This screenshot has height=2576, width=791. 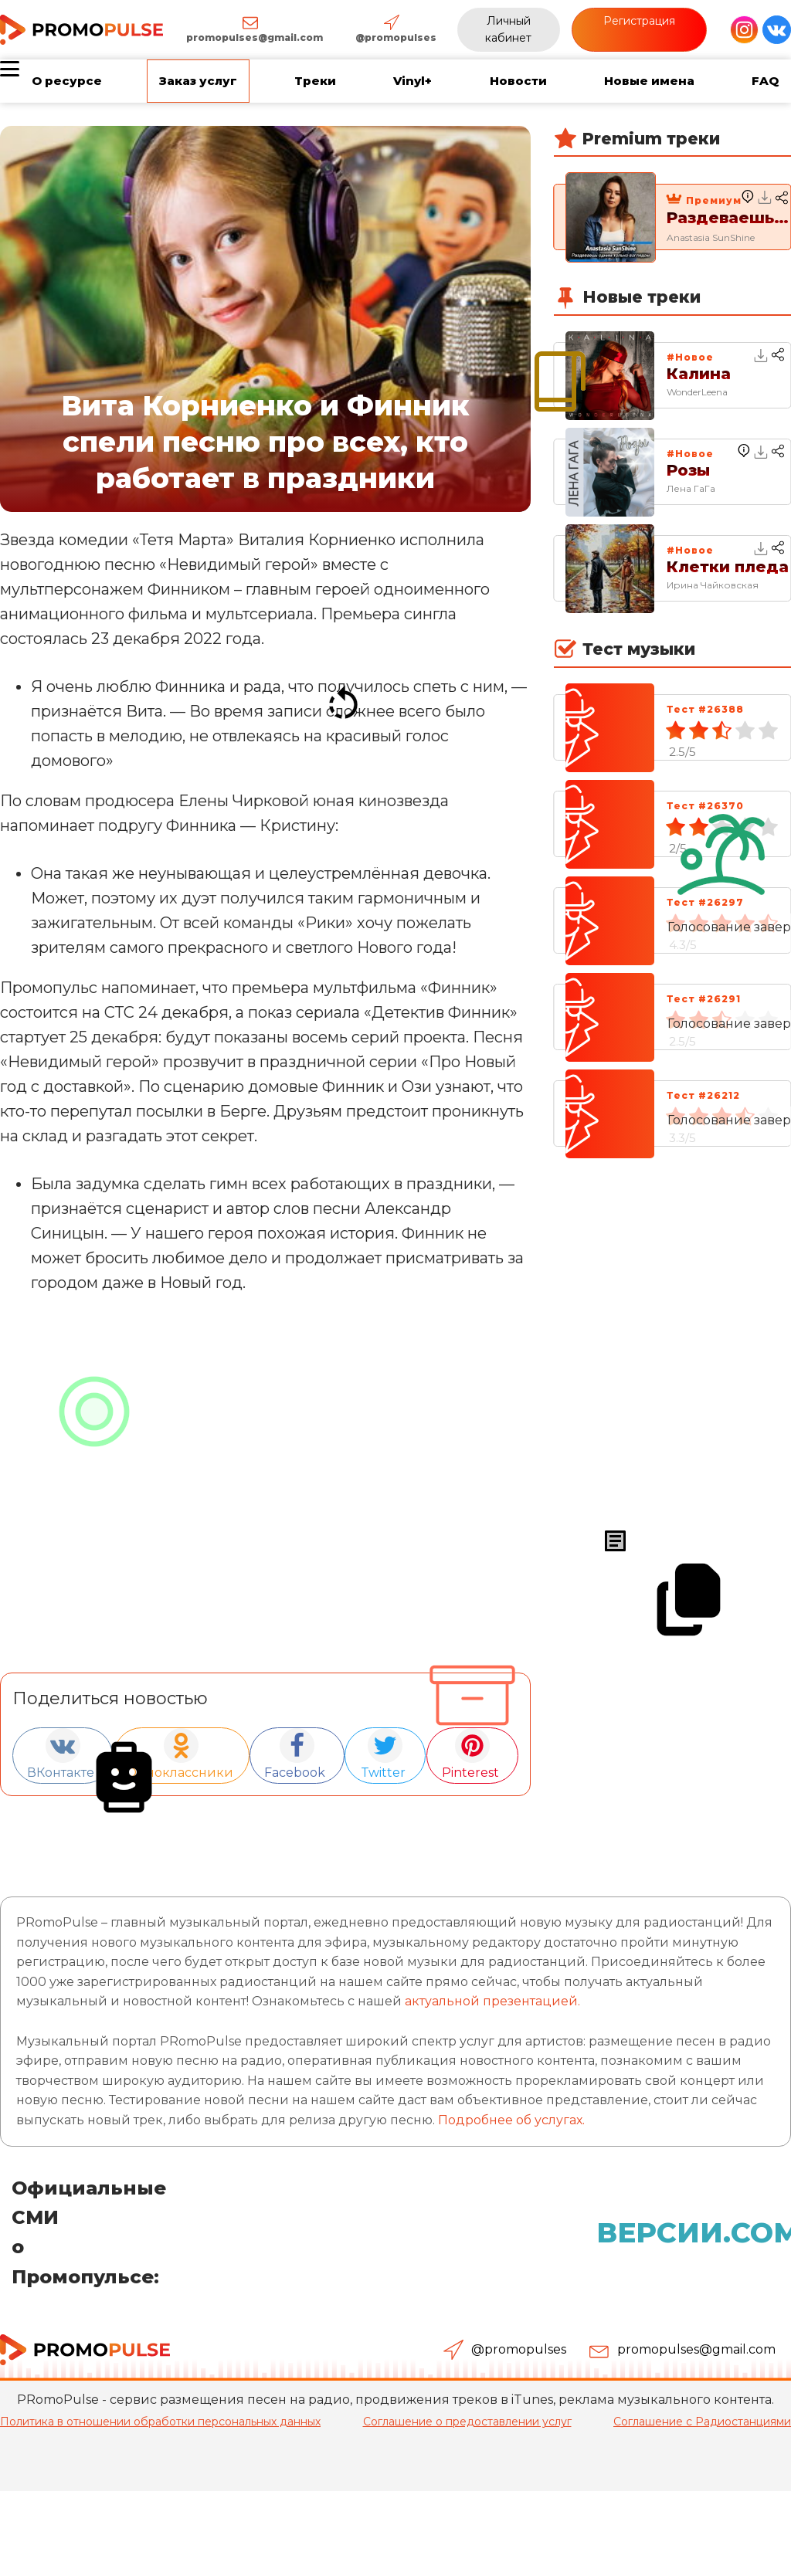 What do you see at coordinates (124, 1777) in the screenshot?
I see `indicates a playful or fun mode` at bounding box center [124, 1777].